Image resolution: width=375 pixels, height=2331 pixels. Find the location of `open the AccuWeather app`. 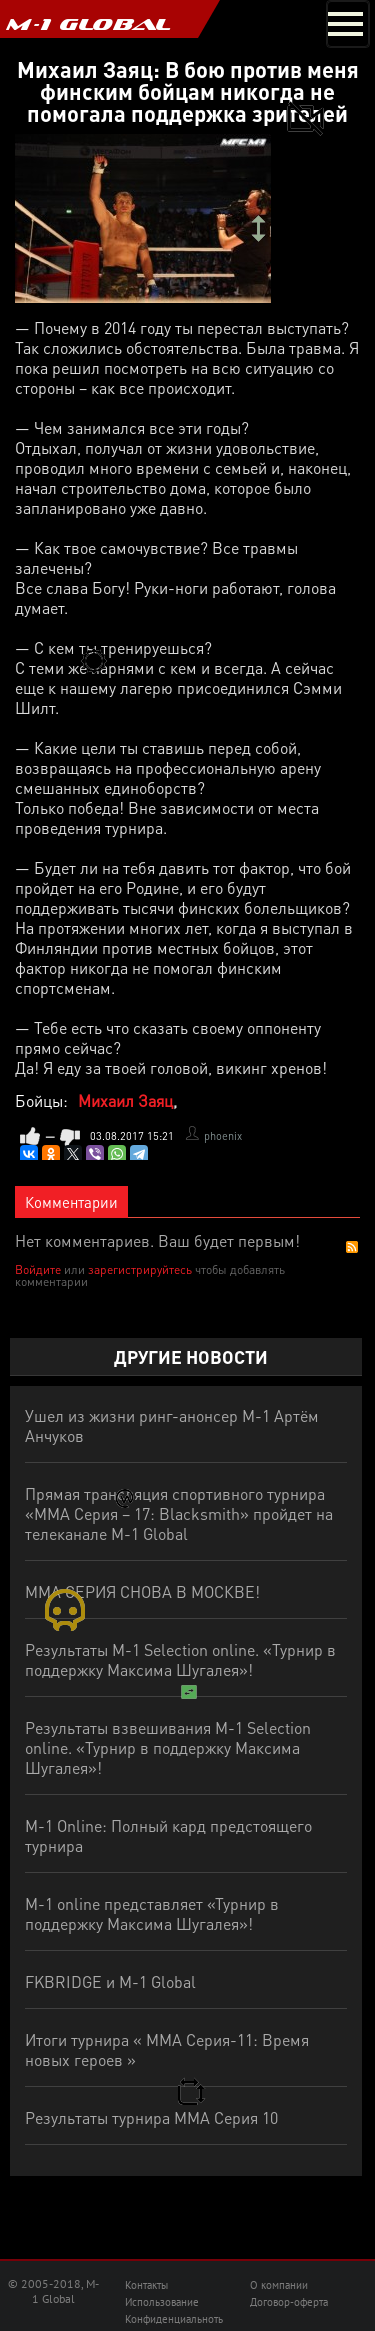

open the AccuWeather app is located at coordinates (94, 661).